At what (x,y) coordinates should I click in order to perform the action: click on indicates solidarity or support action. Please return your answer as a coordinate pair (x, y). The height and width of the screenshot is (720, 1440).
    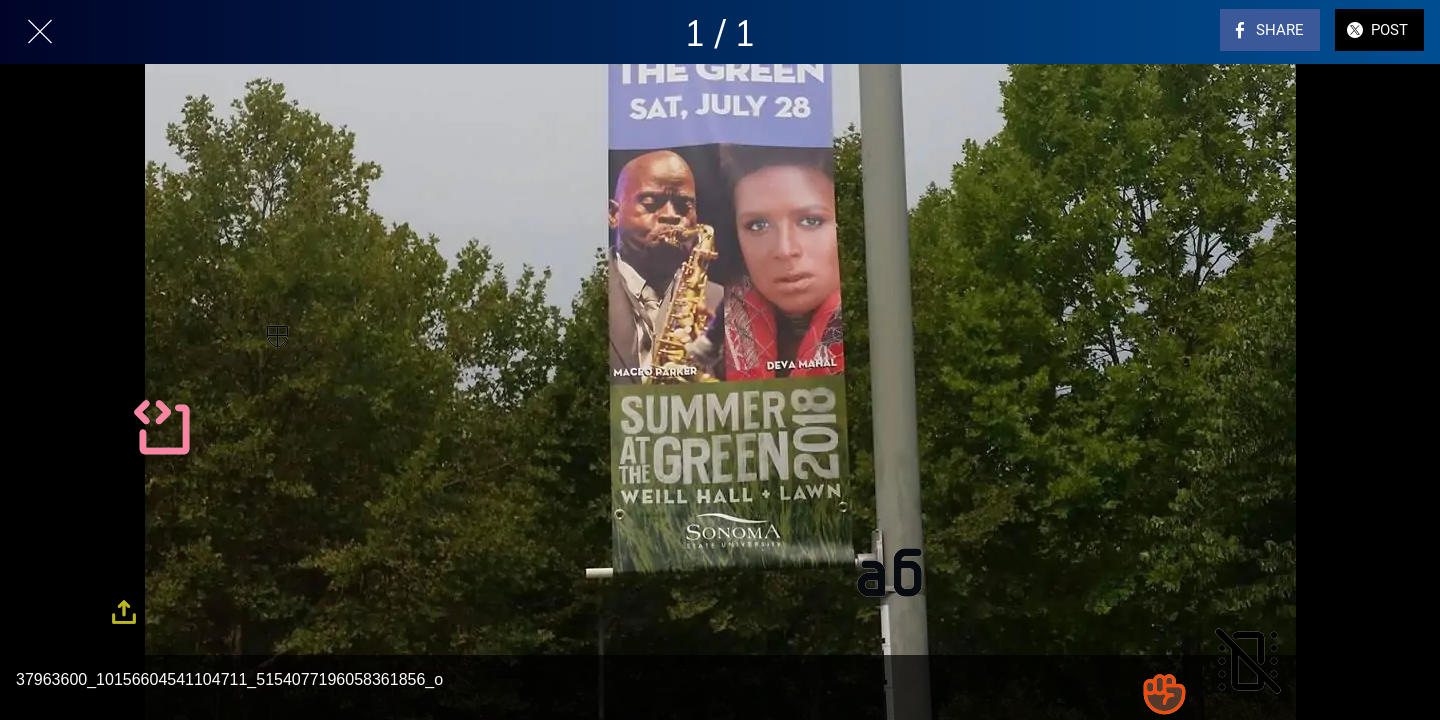
    Looking at the image, I should click on (1164, 693).